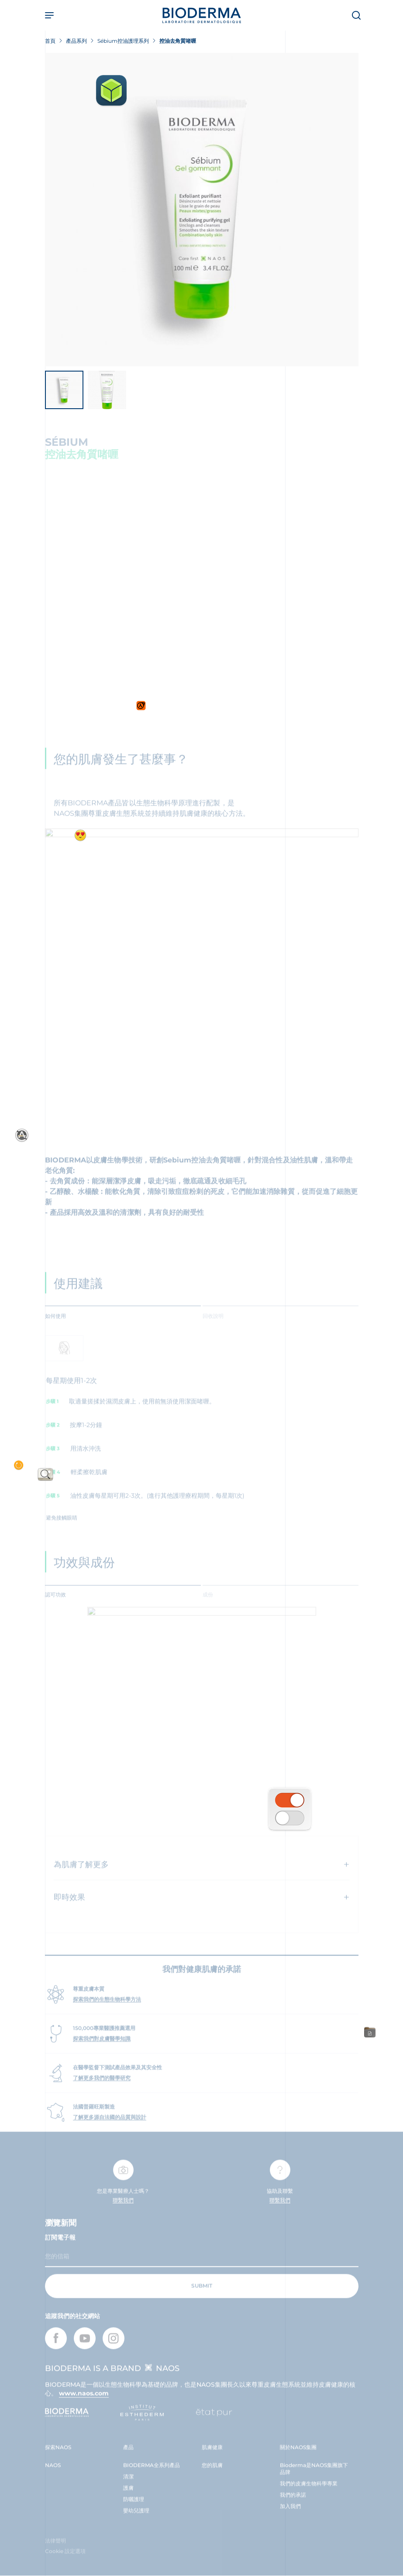  Describe the element at coordinates (80, 835) in the screenshot. I see `open the Socialize messaging app` at that location.